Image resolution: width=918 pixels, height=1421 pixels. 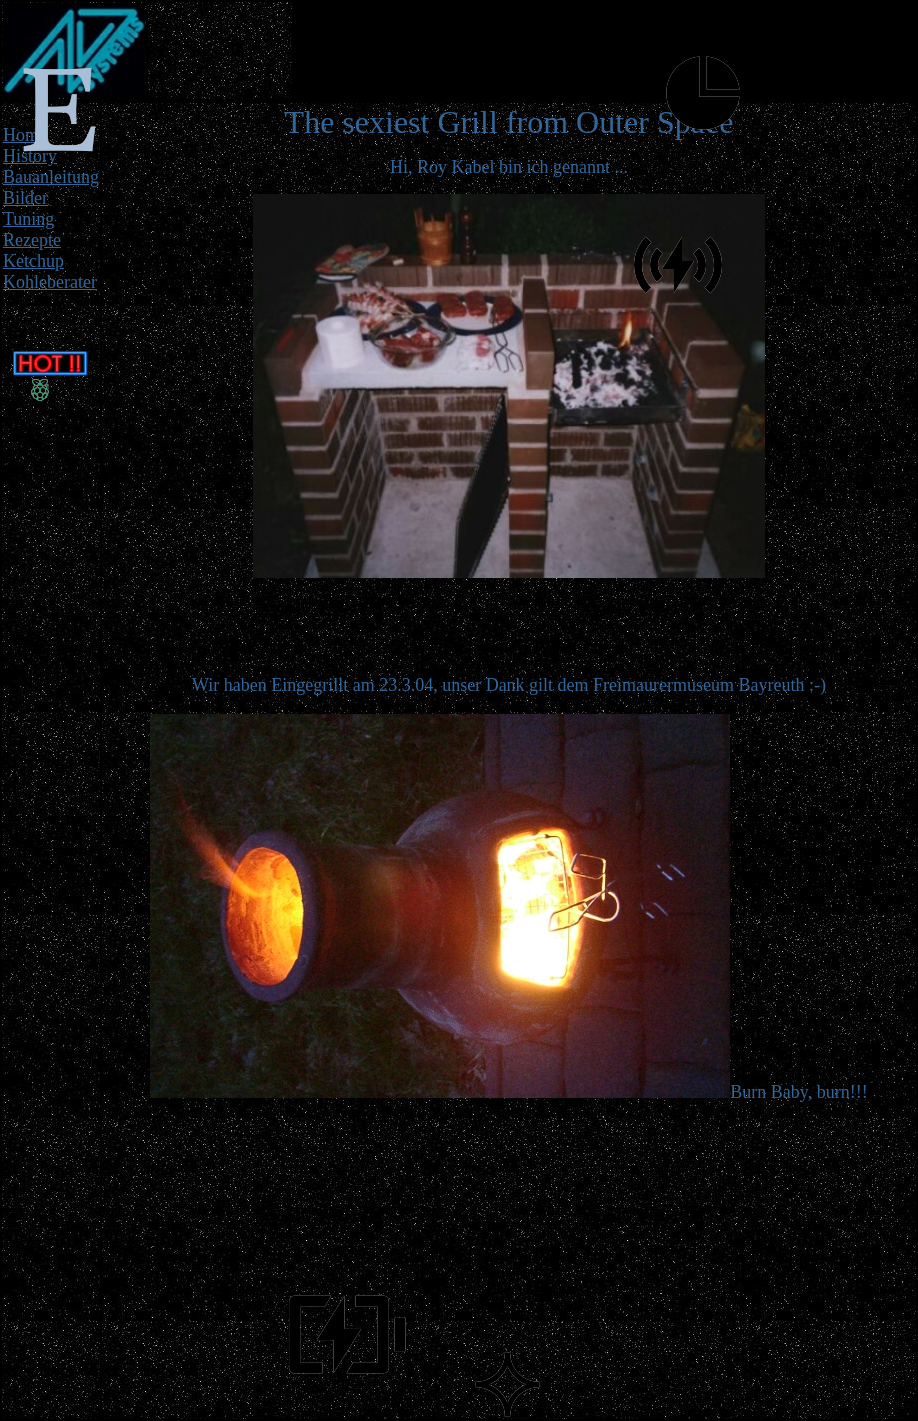 I want to click on indicates battery is currently charging, so click(x=344, y=1334).